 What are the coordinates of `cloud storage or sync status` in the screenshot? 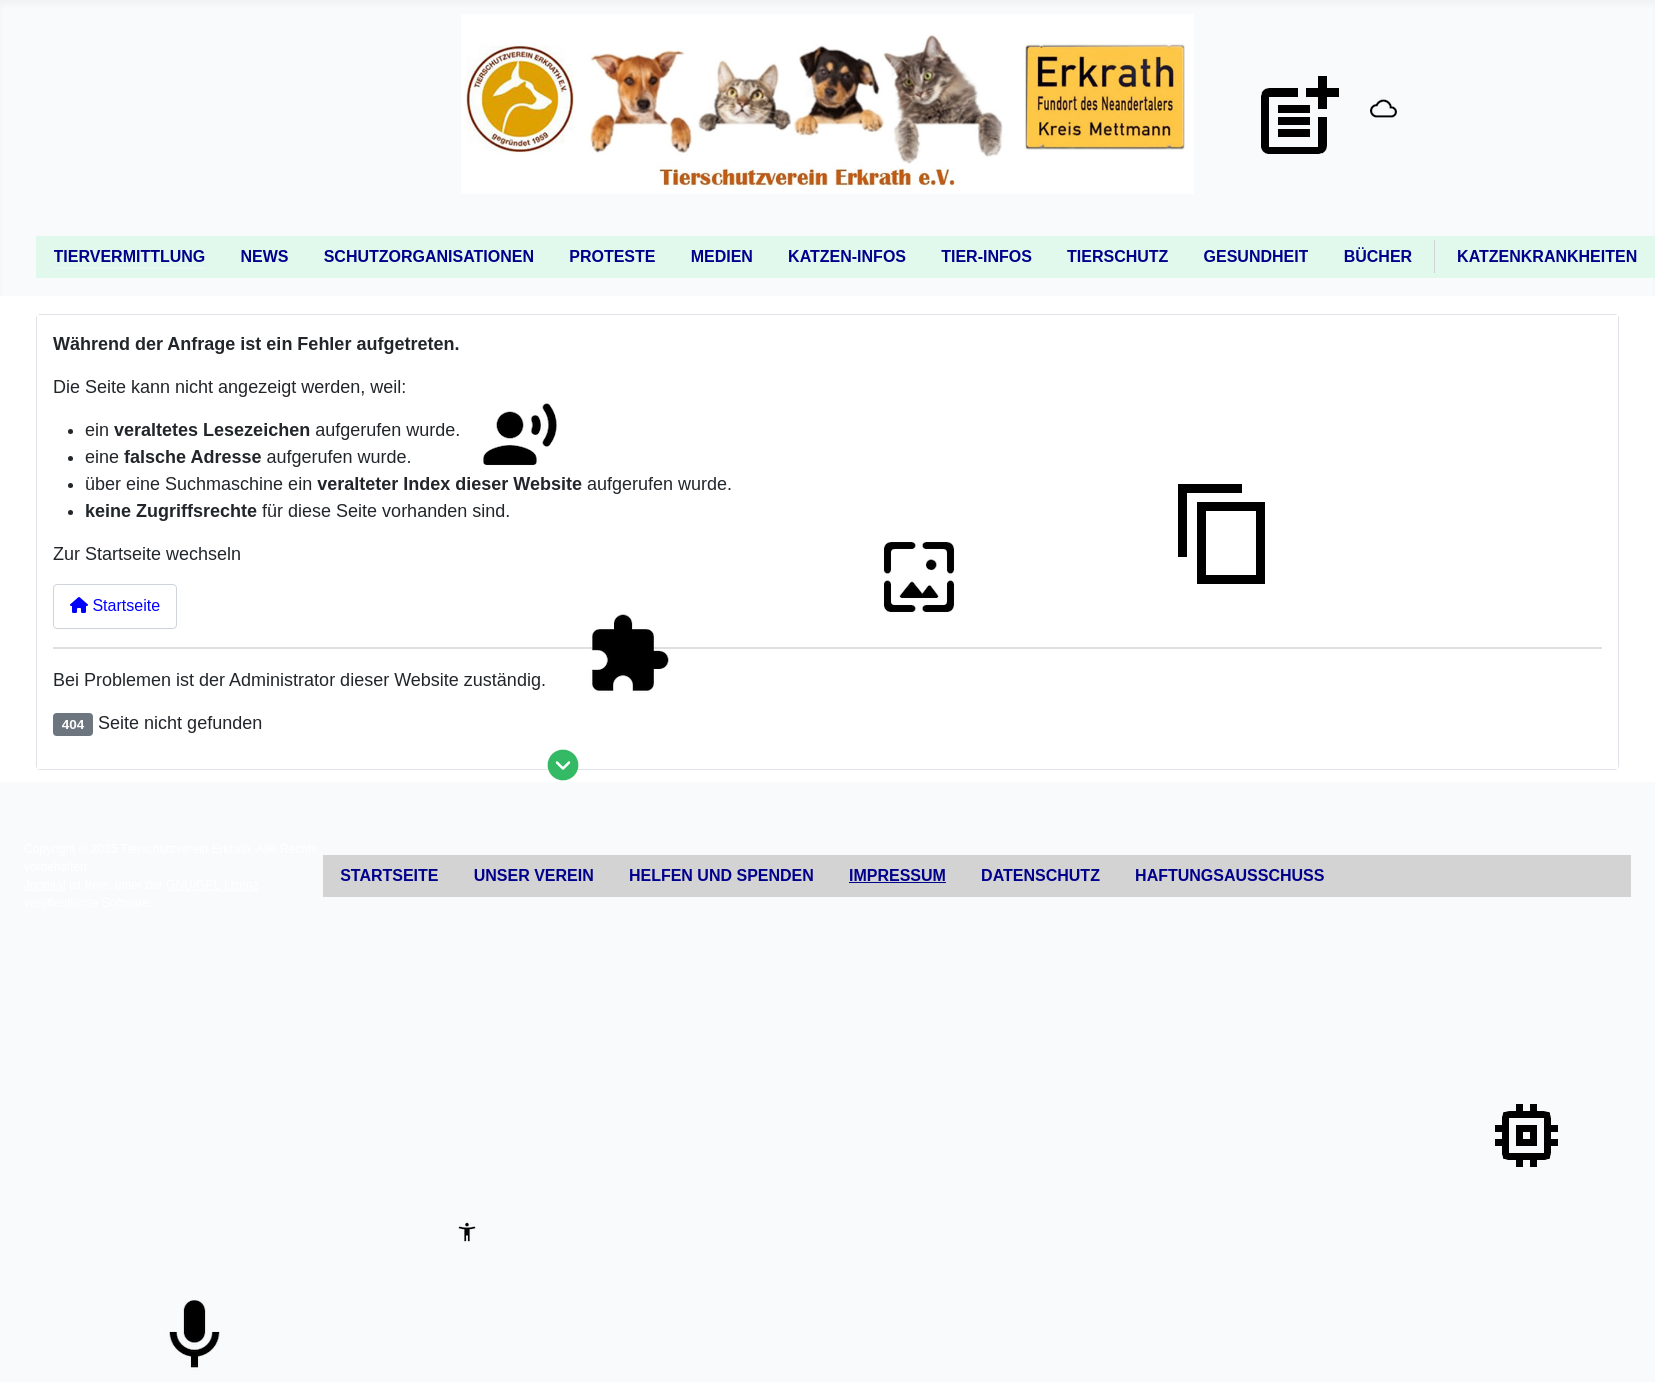 It's located at (1383, 108).